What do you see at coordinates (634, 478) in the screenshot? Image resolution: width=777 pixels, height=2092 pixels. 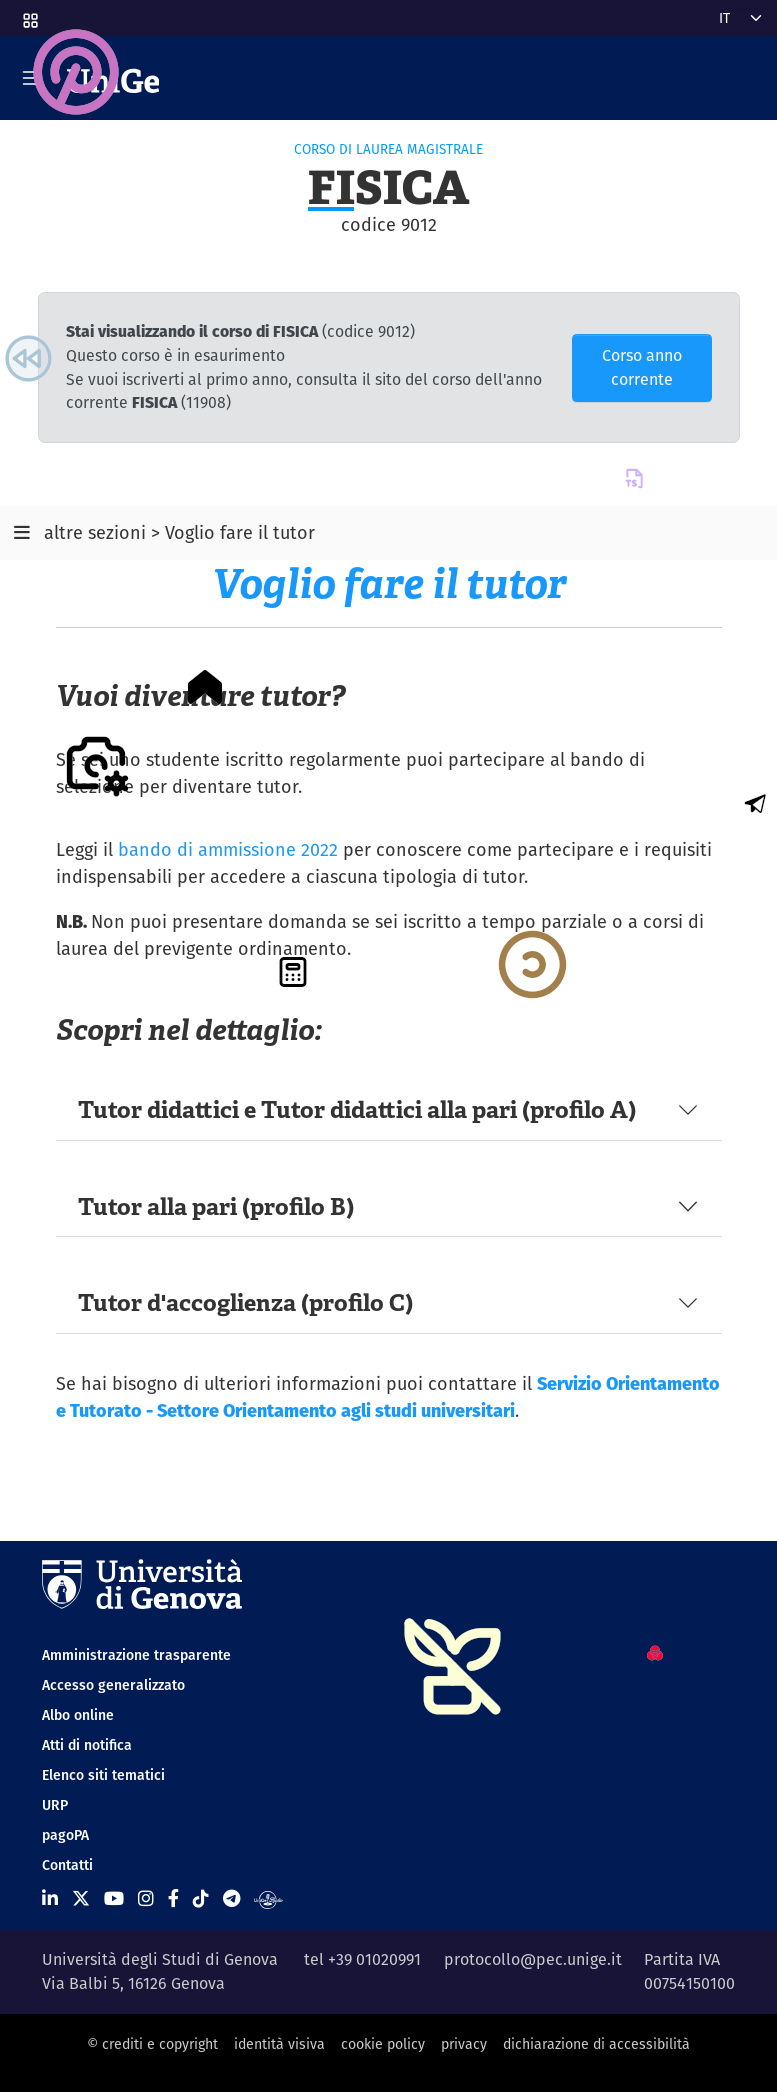 I see `a TypeScript file` at bounding box center [634, 478].